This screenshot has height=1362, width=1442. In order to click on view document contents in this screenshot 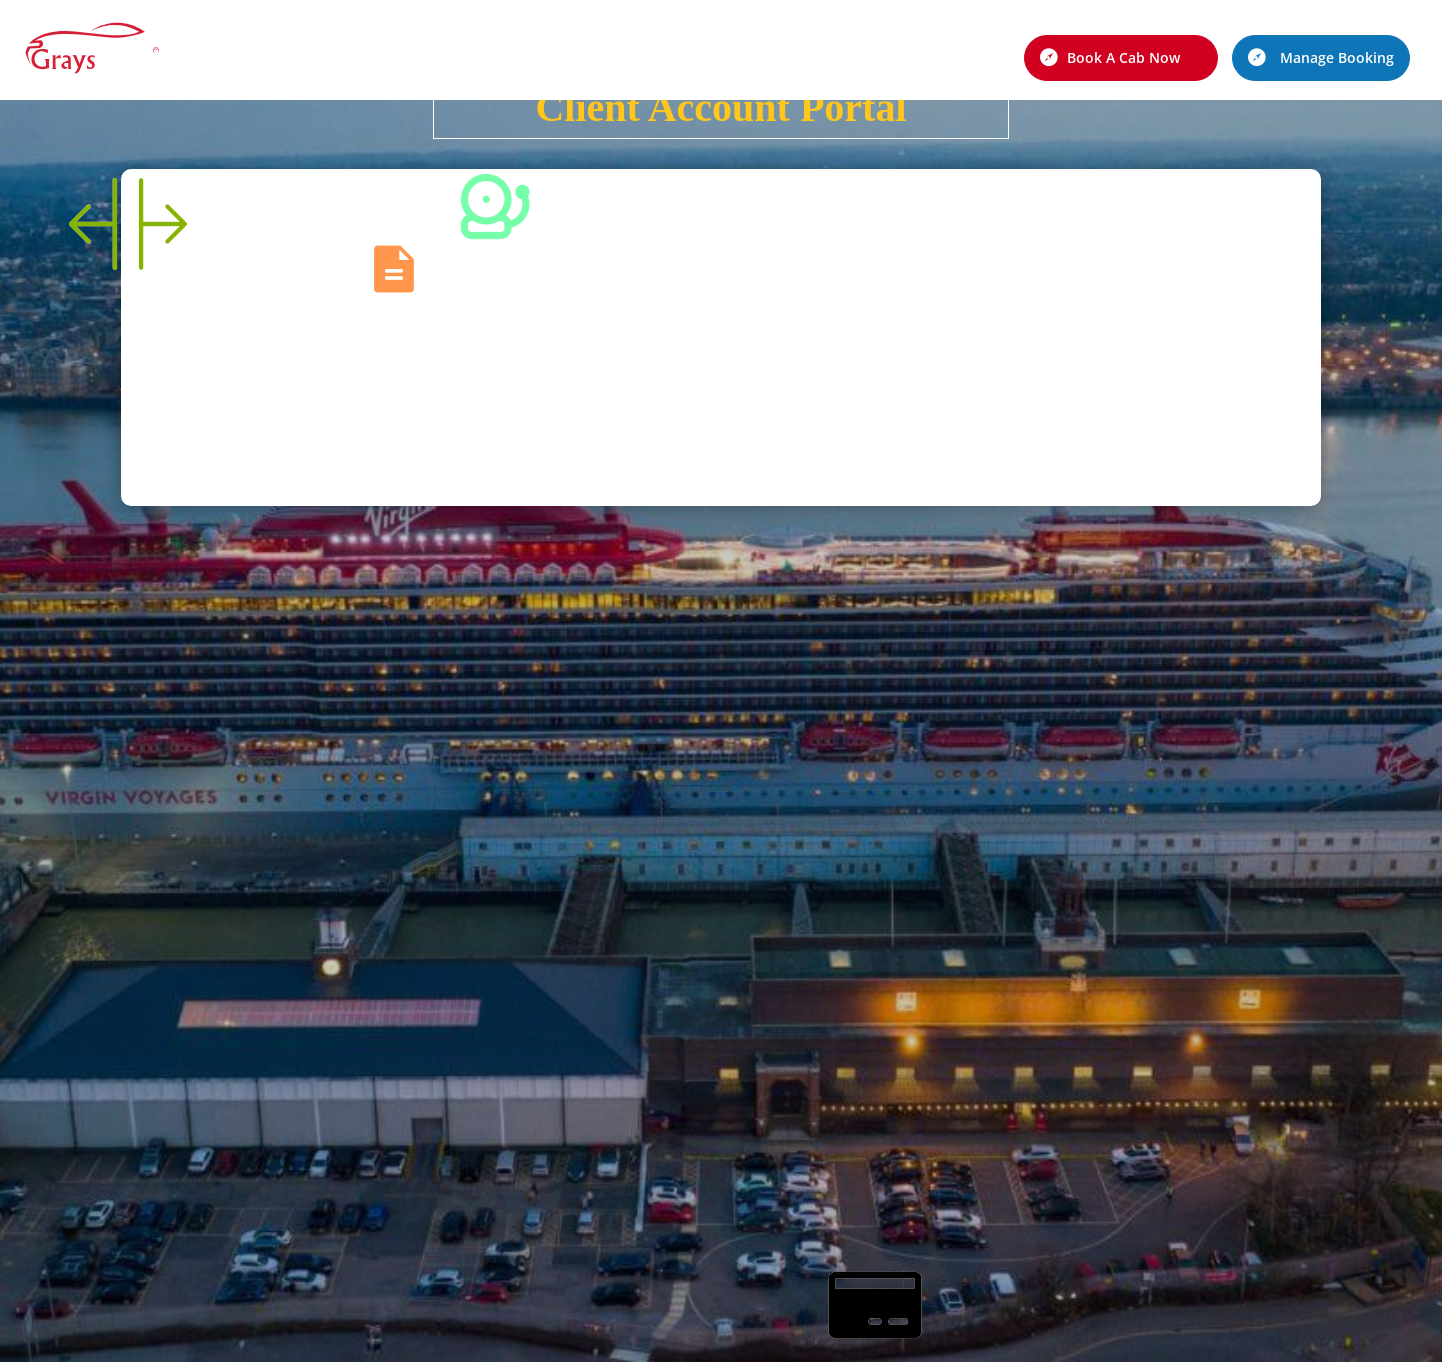, I will do `click(394, 269)`.